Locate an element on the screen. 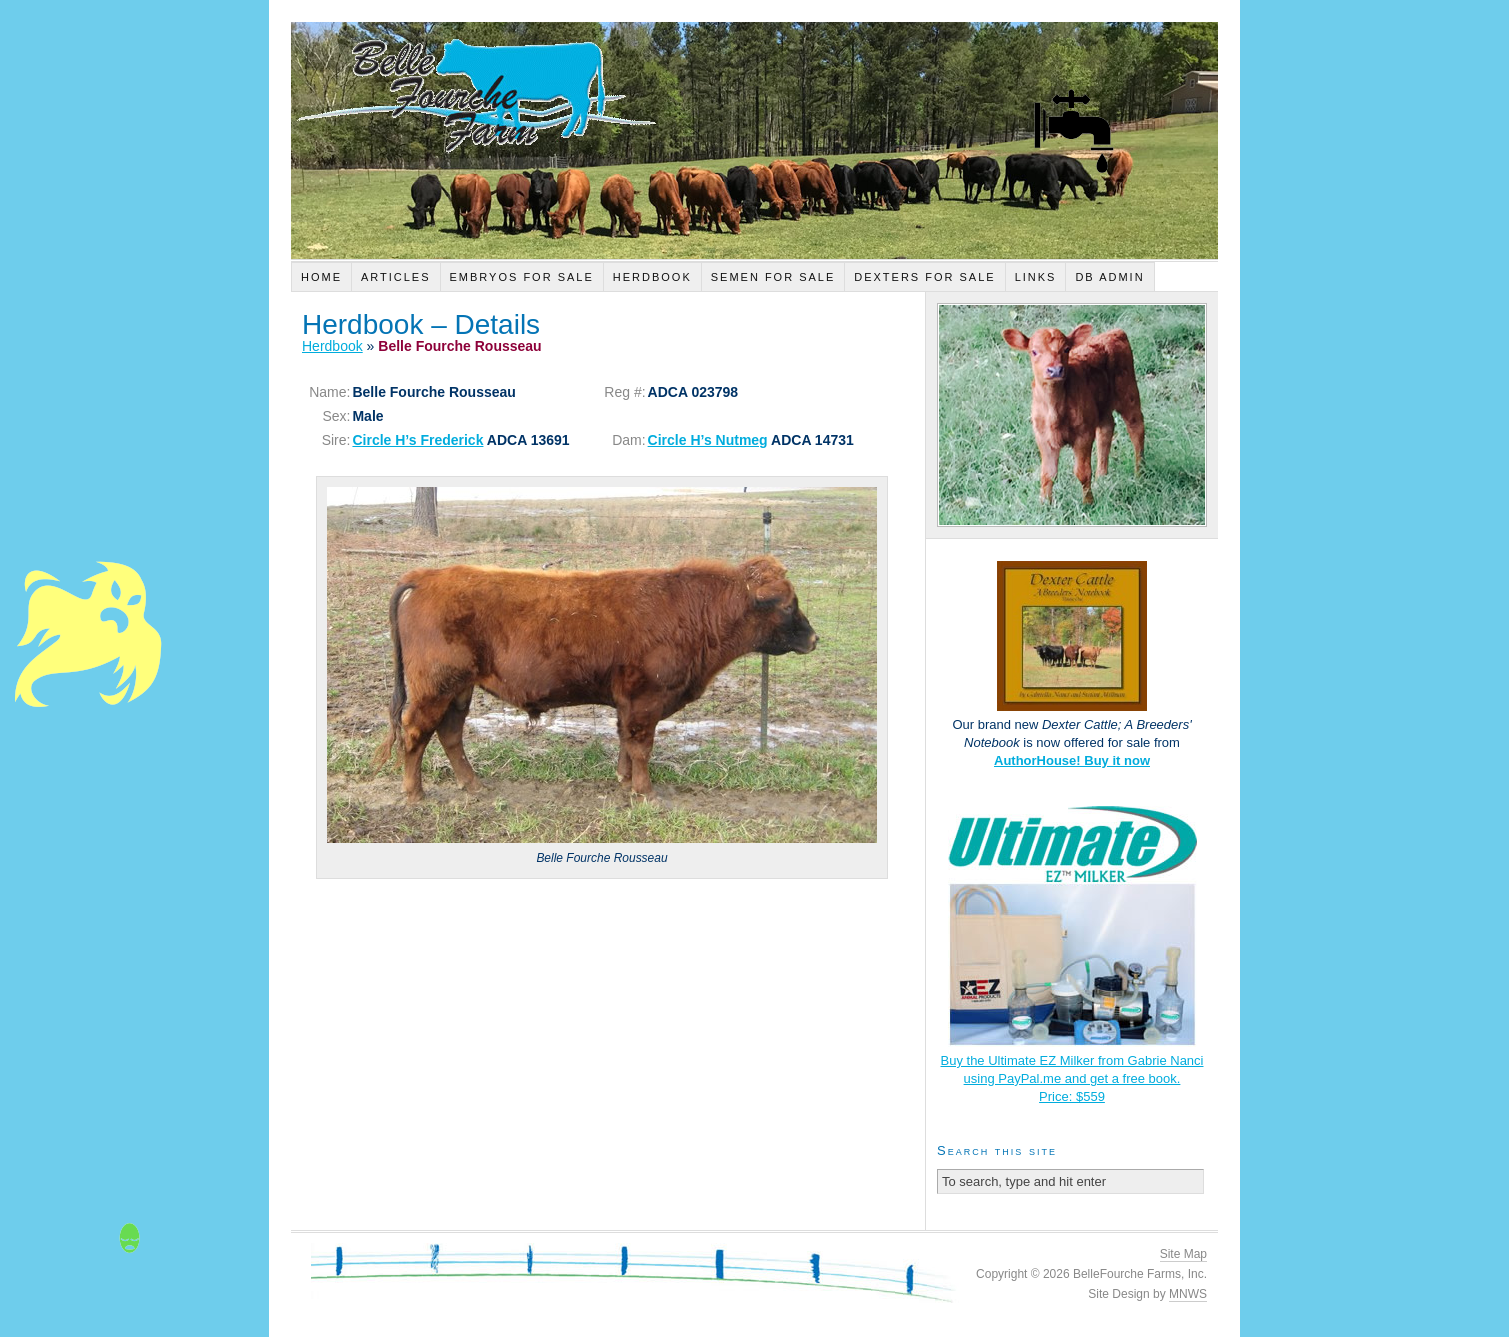 The height and width of the screenshot is (1337, 1509). water utility or plumbing settings is located at coordinates (1074, 131).